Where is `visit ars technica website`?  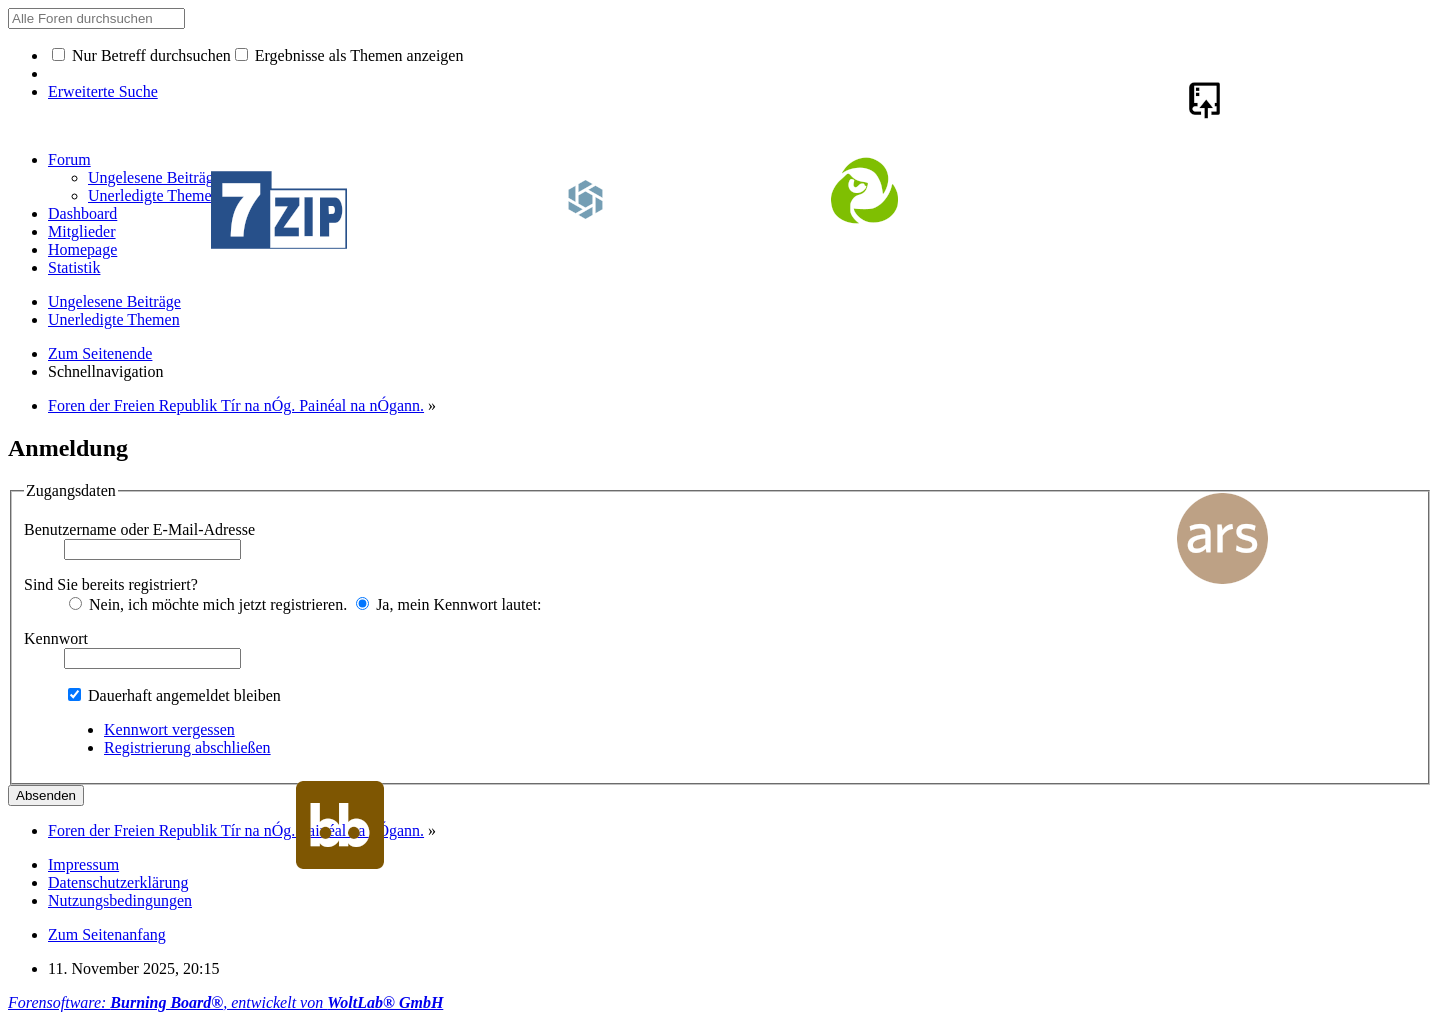 visit ars technica website is located at coordinates (1222, 538).